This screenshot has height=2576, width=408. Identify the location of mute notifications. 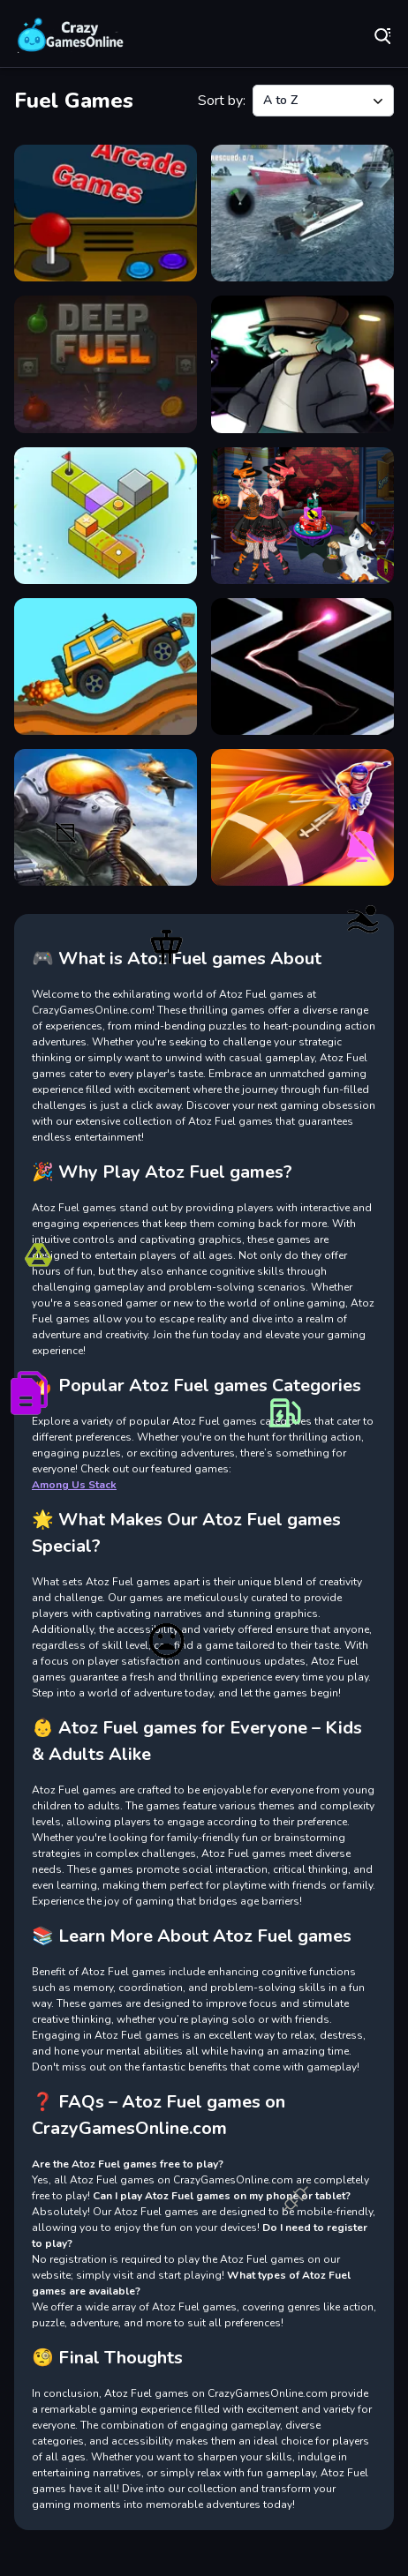
(361, 846).